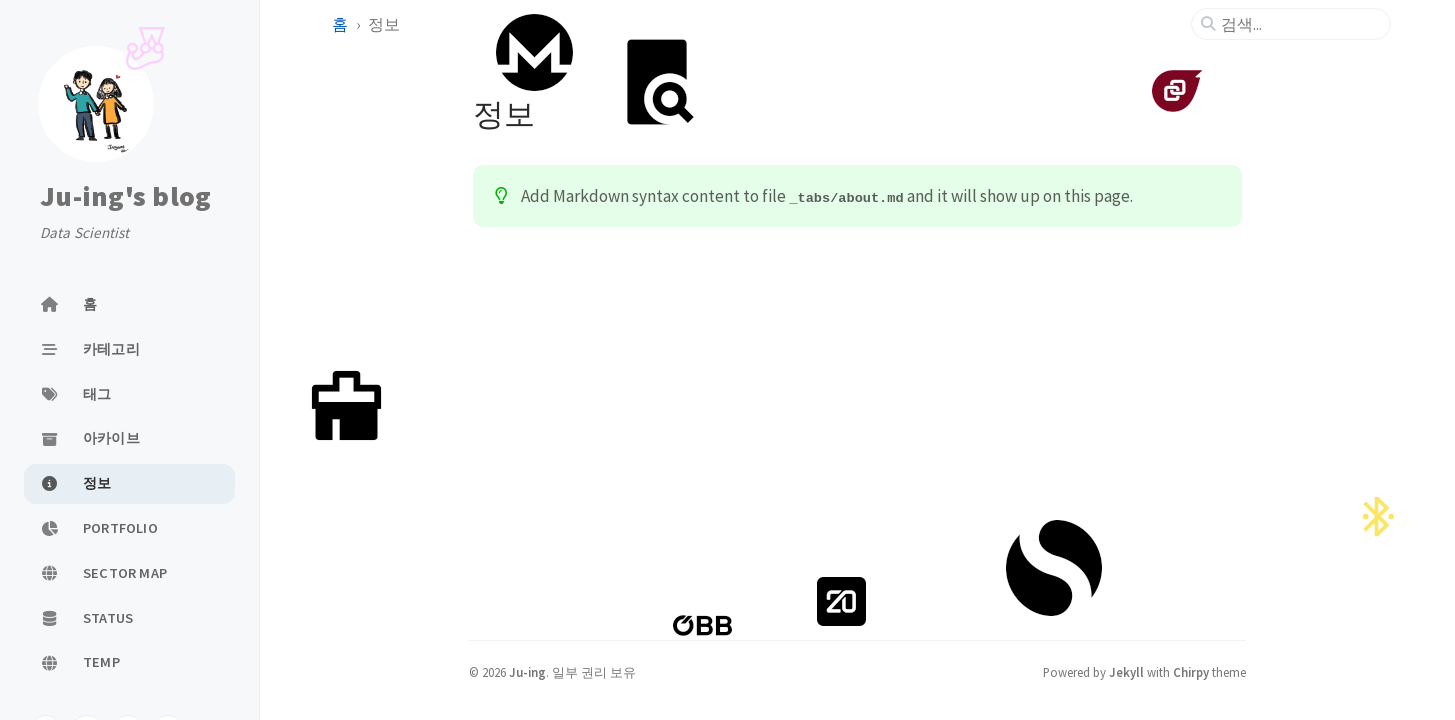  Describe the element at coordinates (1376, 516) in the screenshot. I see `connect to a bluetooth device` at that location.